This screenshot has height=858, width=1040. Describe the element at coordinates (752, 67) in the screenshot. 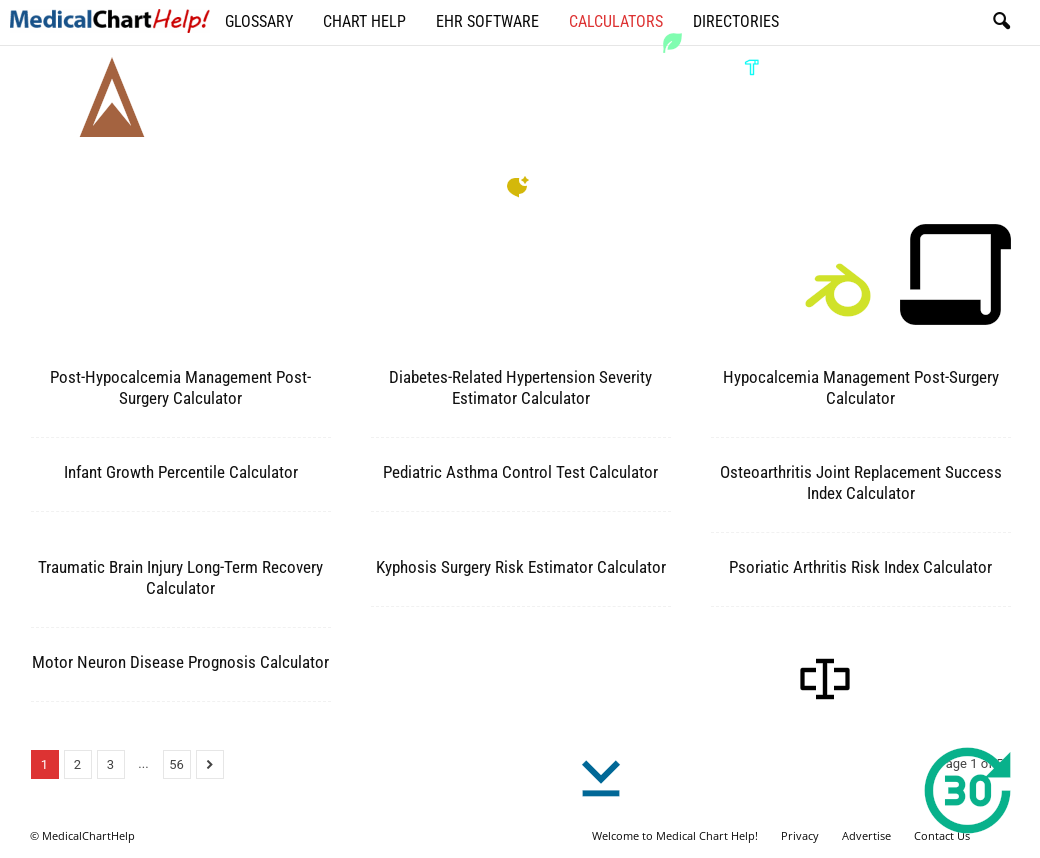

I see `access design or building tools` at that location.